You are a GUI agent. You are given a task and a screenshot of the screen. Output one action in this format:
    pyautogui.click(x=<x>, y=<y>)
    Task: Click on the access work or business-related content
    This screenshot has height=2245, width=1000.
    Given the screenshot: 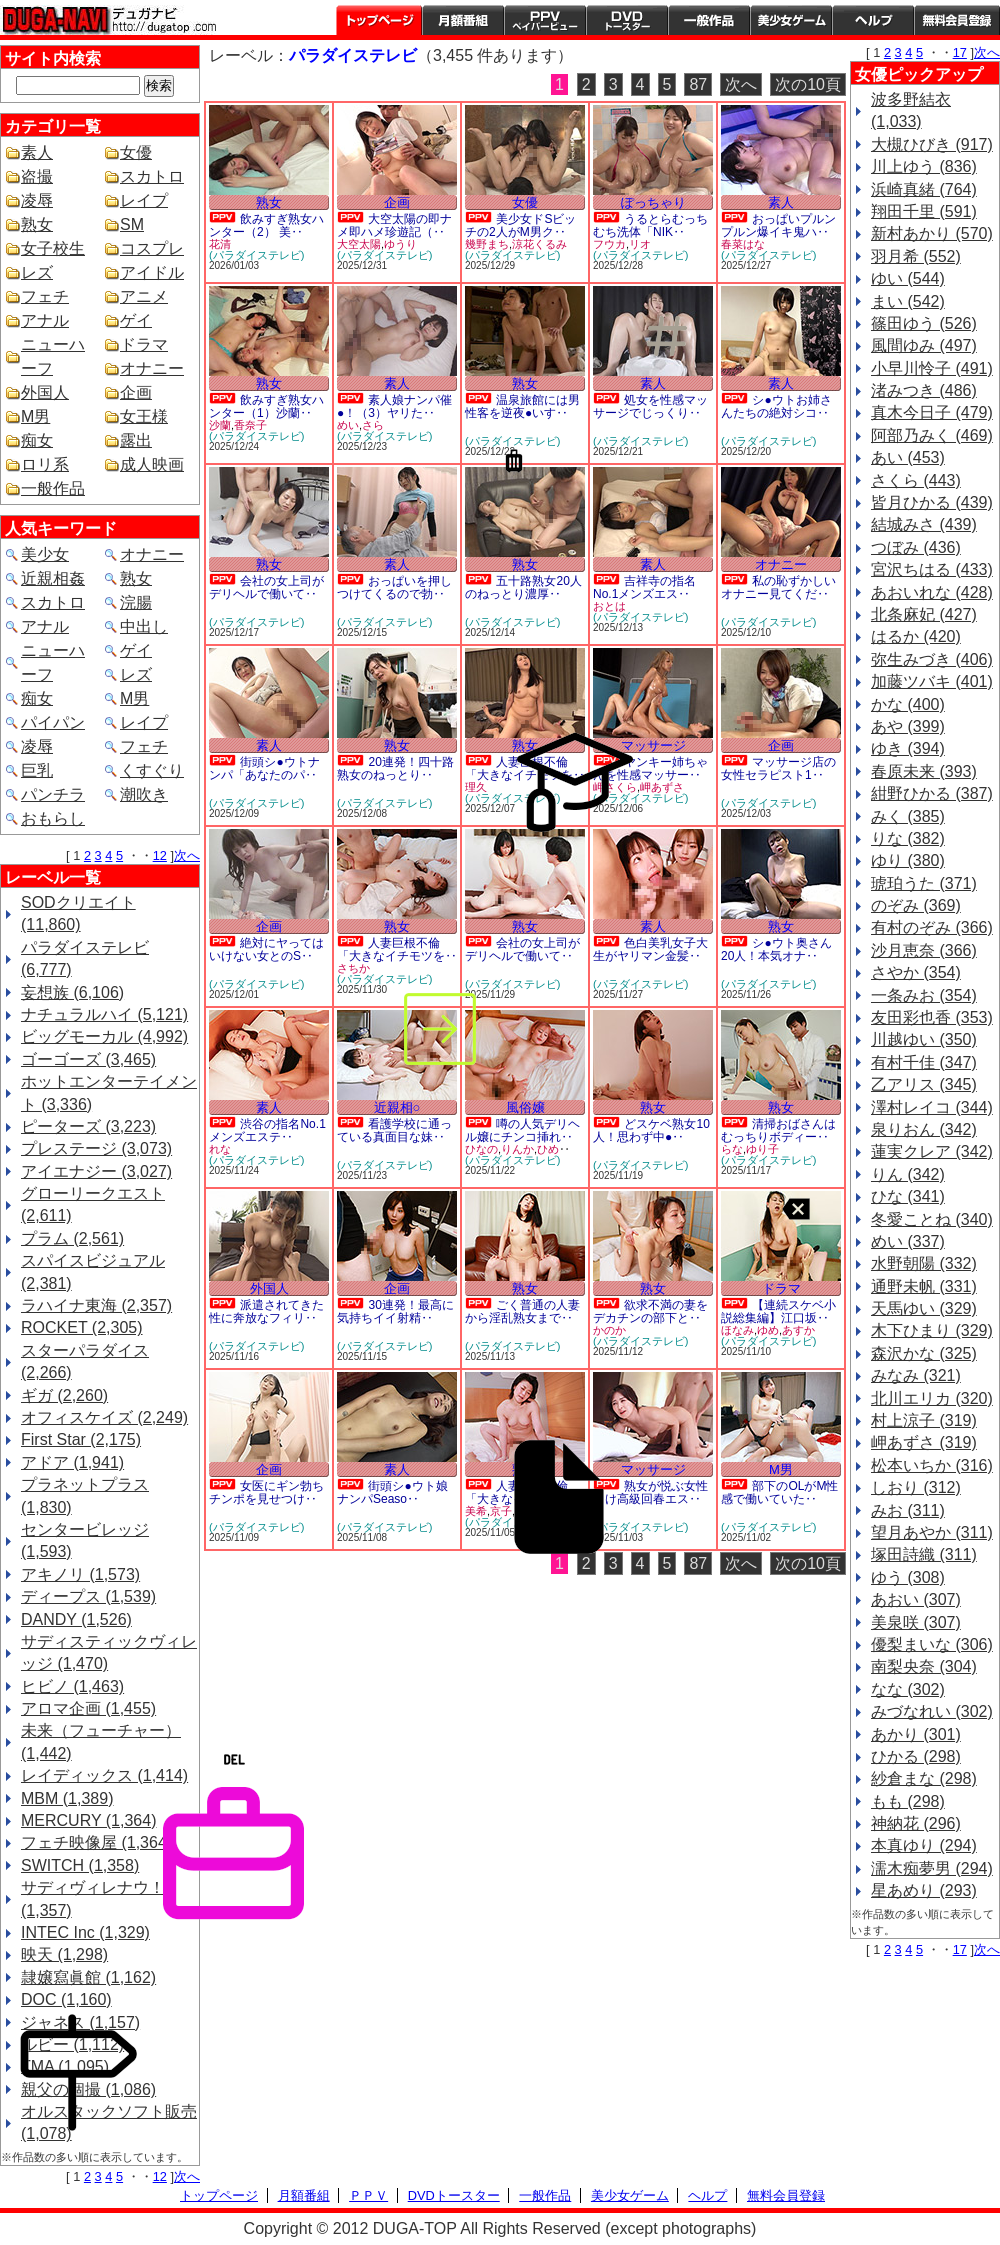 What is the action you would take?
    pyautogui.click(x=233, y=1857)
    